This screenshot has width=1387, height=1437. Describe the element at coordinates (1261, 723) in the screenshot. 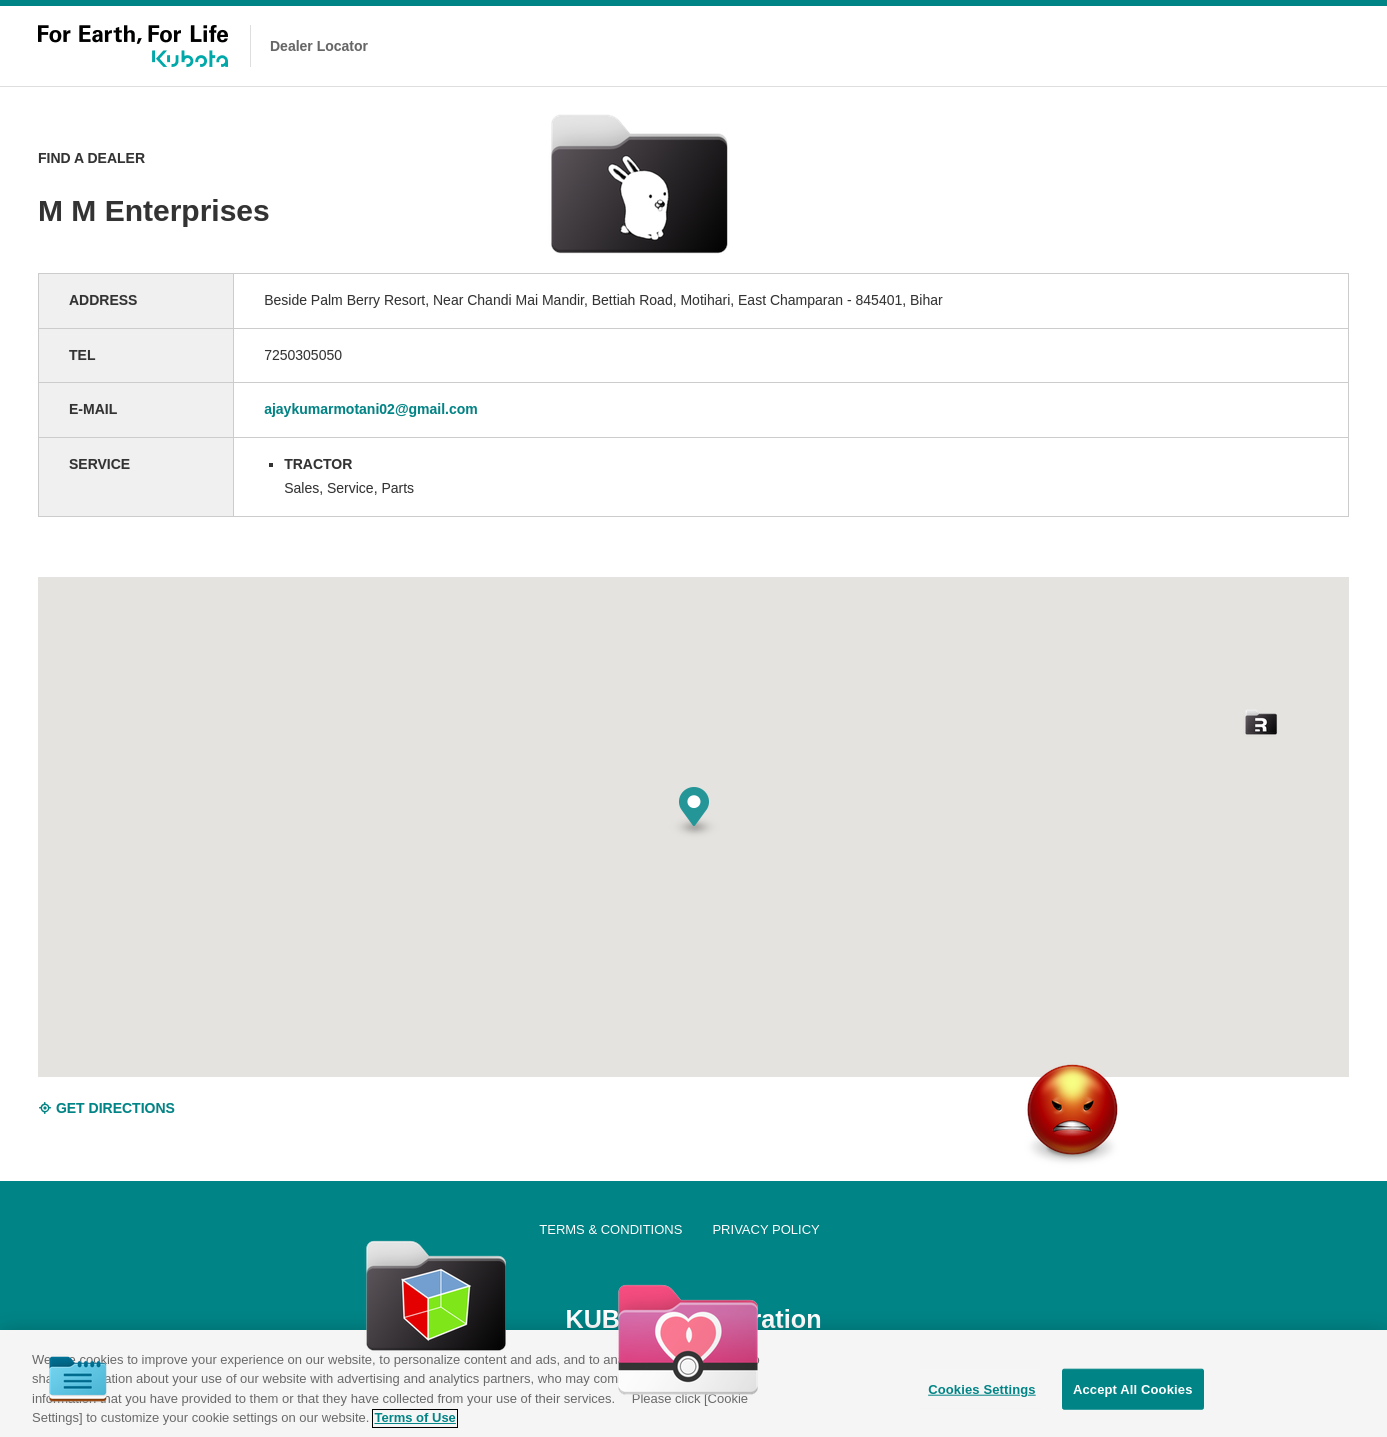

I see `open remix project folder` at that location.